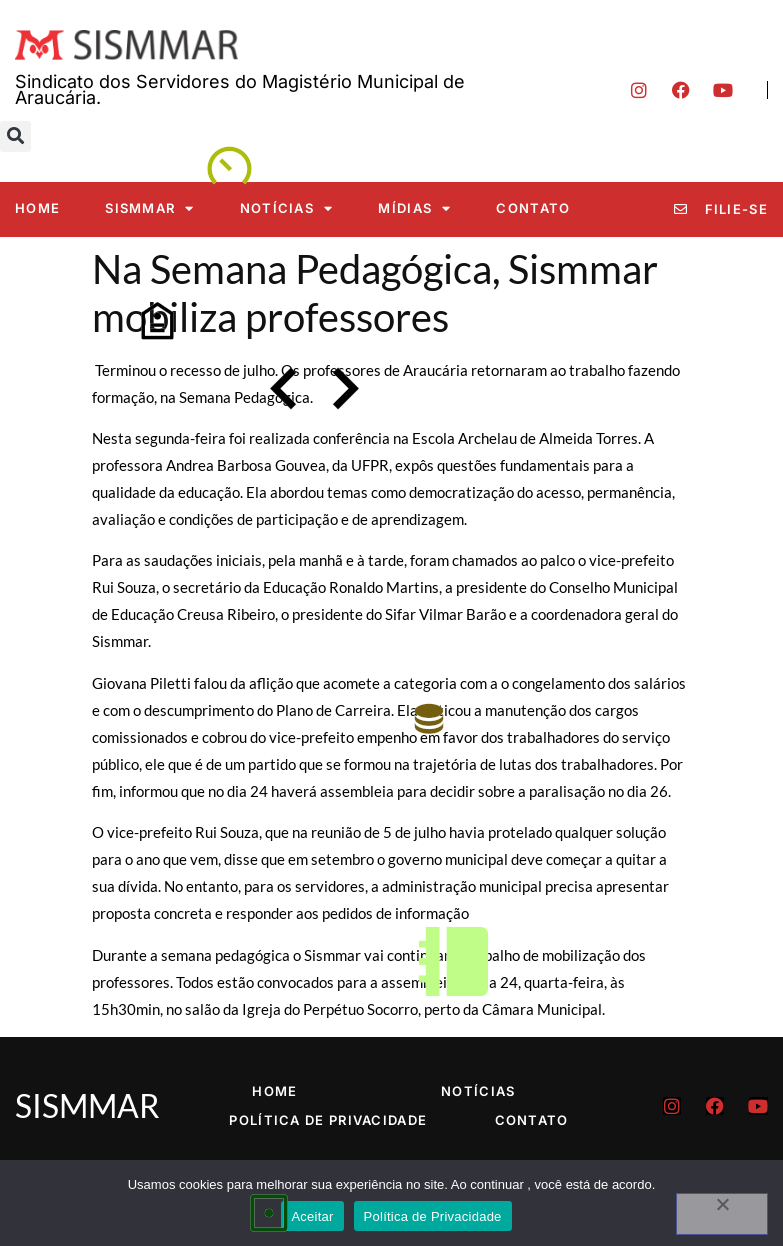 This screenshot has width=783, height=1246. I want to click on view booklet or documentation, so click(453, 961).